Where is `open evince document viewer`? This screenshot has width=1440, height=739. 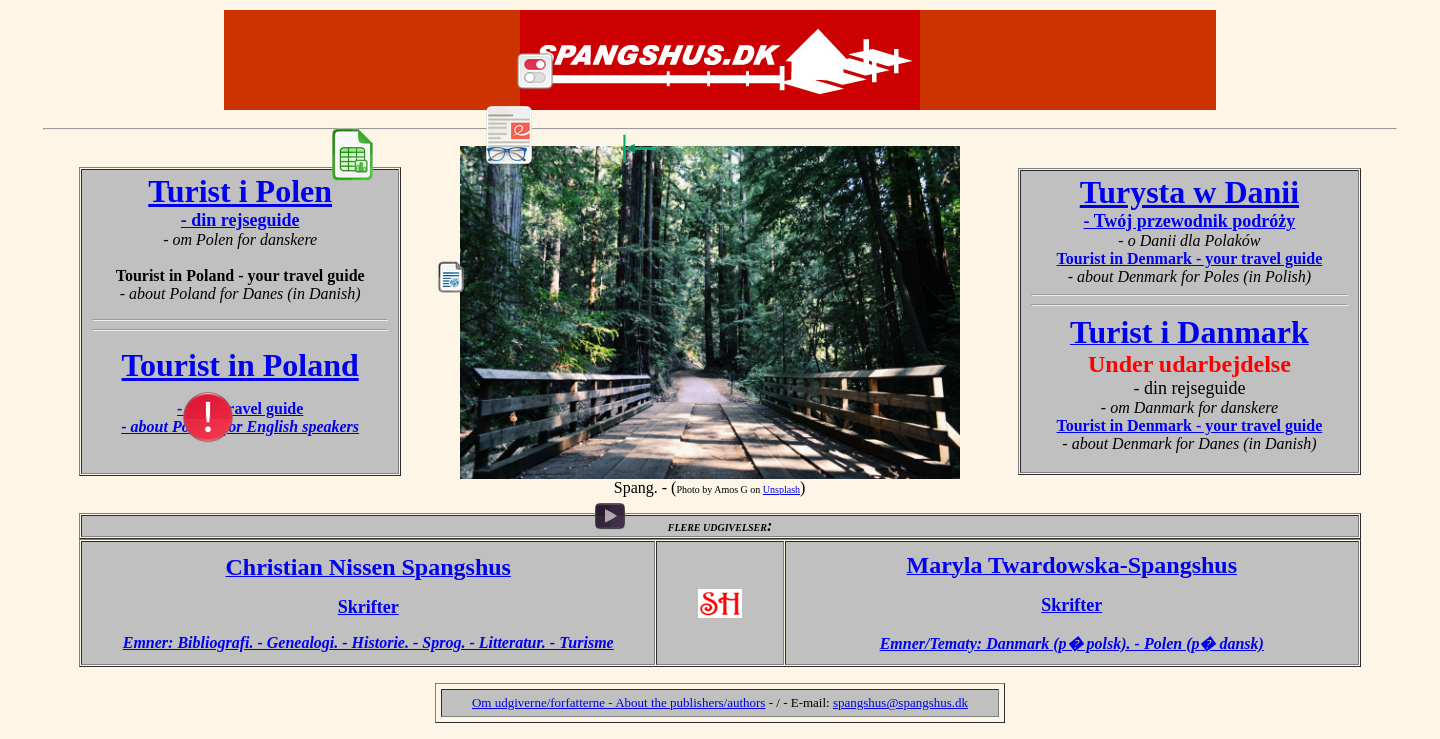
open evince document viewer is located at coordinates (509, 135).